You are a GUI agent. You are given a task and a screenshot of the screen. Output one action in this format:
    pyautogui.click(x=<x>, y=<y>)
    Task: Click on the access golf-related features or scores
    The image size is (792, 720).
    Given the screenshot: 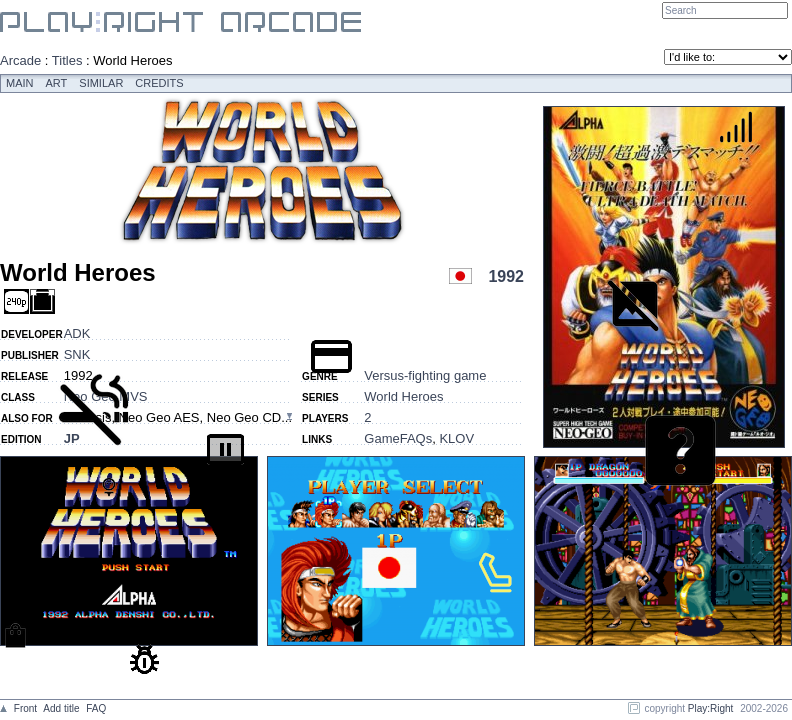 What is the action you would take?
    pyautogui.click(x=109, y=487)
    